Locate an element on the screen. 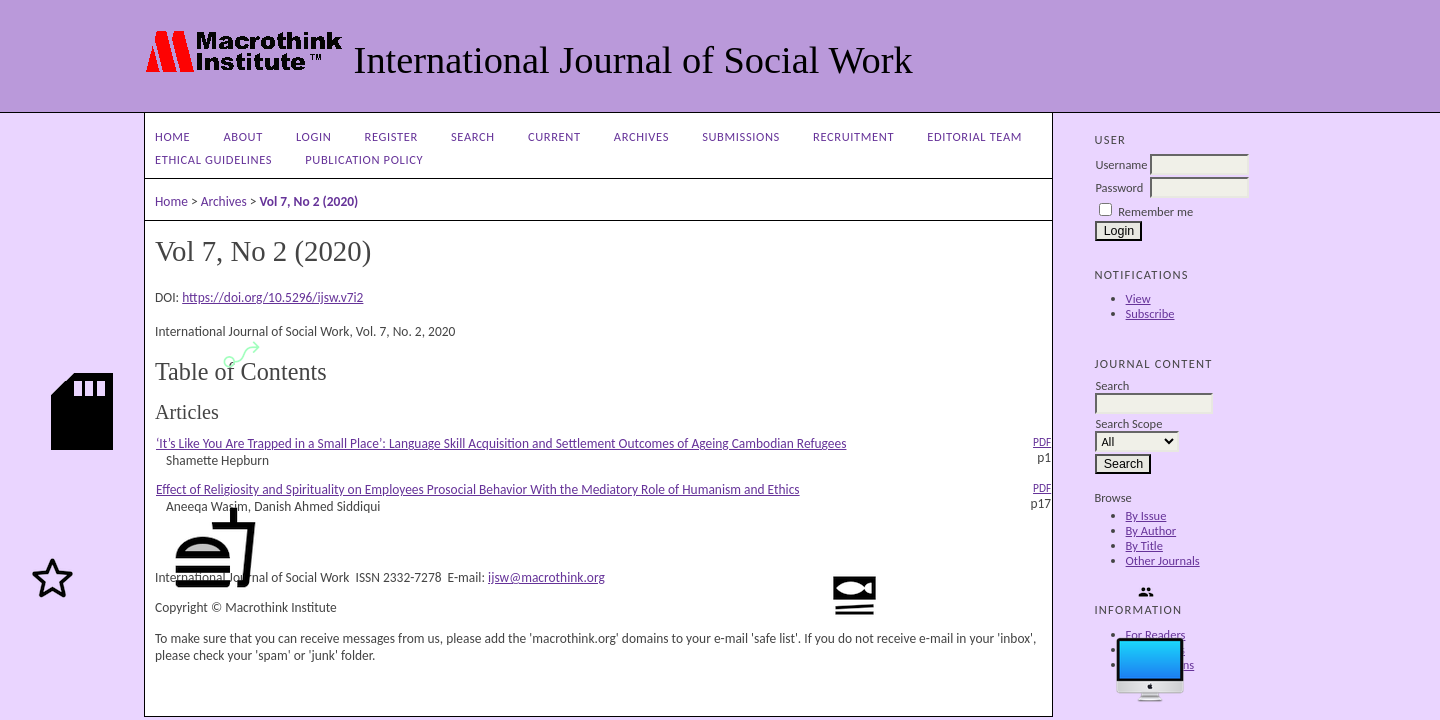 The image size is (1440, 720). find nearby fast food restaurants is located at coordinates (215, 547).